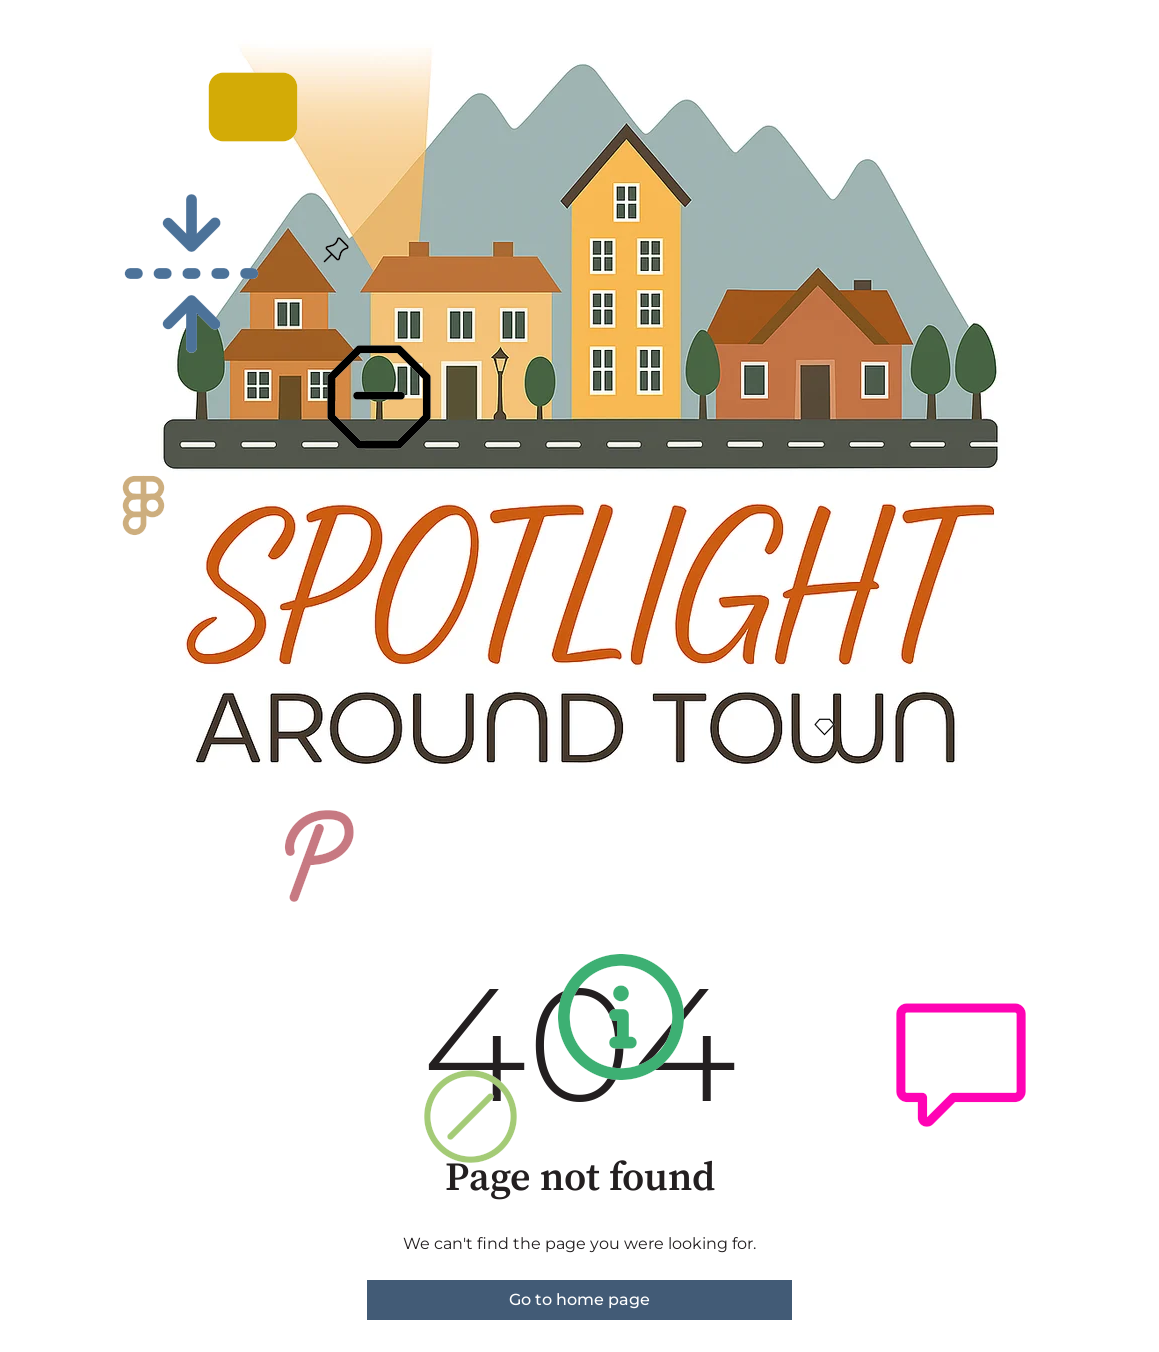 Image resolution: width=1159 pixels, height=1352 pixels. What do you see at coordinates (379, 397) in the screenshot?
I see `indicates blocked or restricted content` at bounding box center [379, 397].